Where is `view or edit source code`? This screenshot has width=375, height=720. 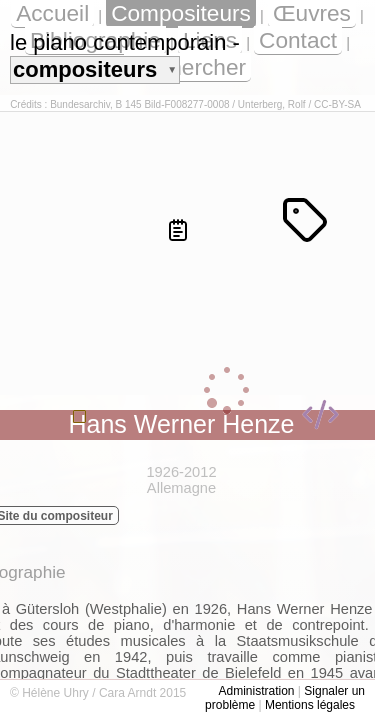
view or edit source code is located at coordinates (320, 414).